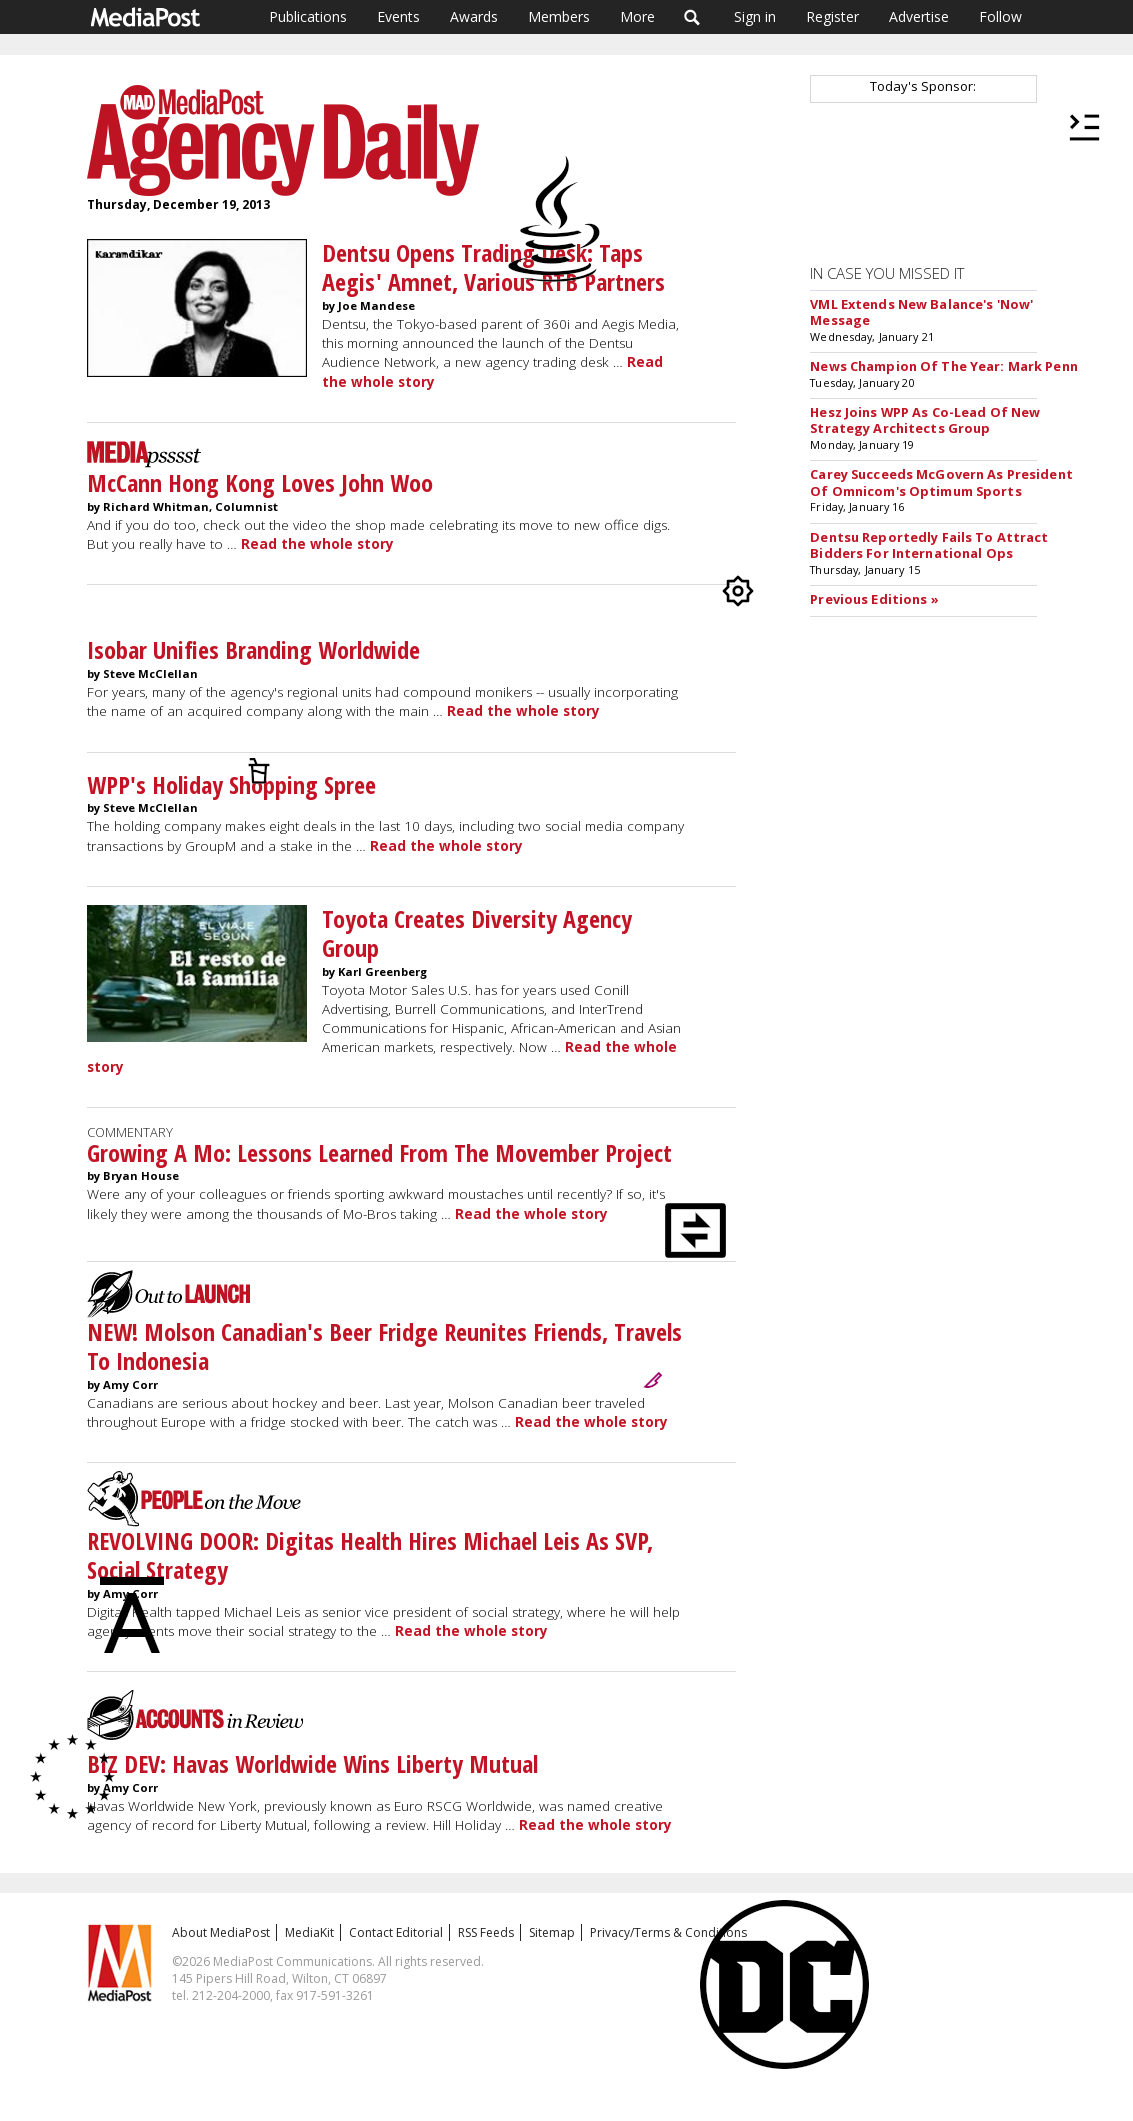 The width and height of the screenshot is (1133, 2121). Describe the element at coordinates (1084, 127) in the screenshot. I see `collapse the sidebar menu` at that location.